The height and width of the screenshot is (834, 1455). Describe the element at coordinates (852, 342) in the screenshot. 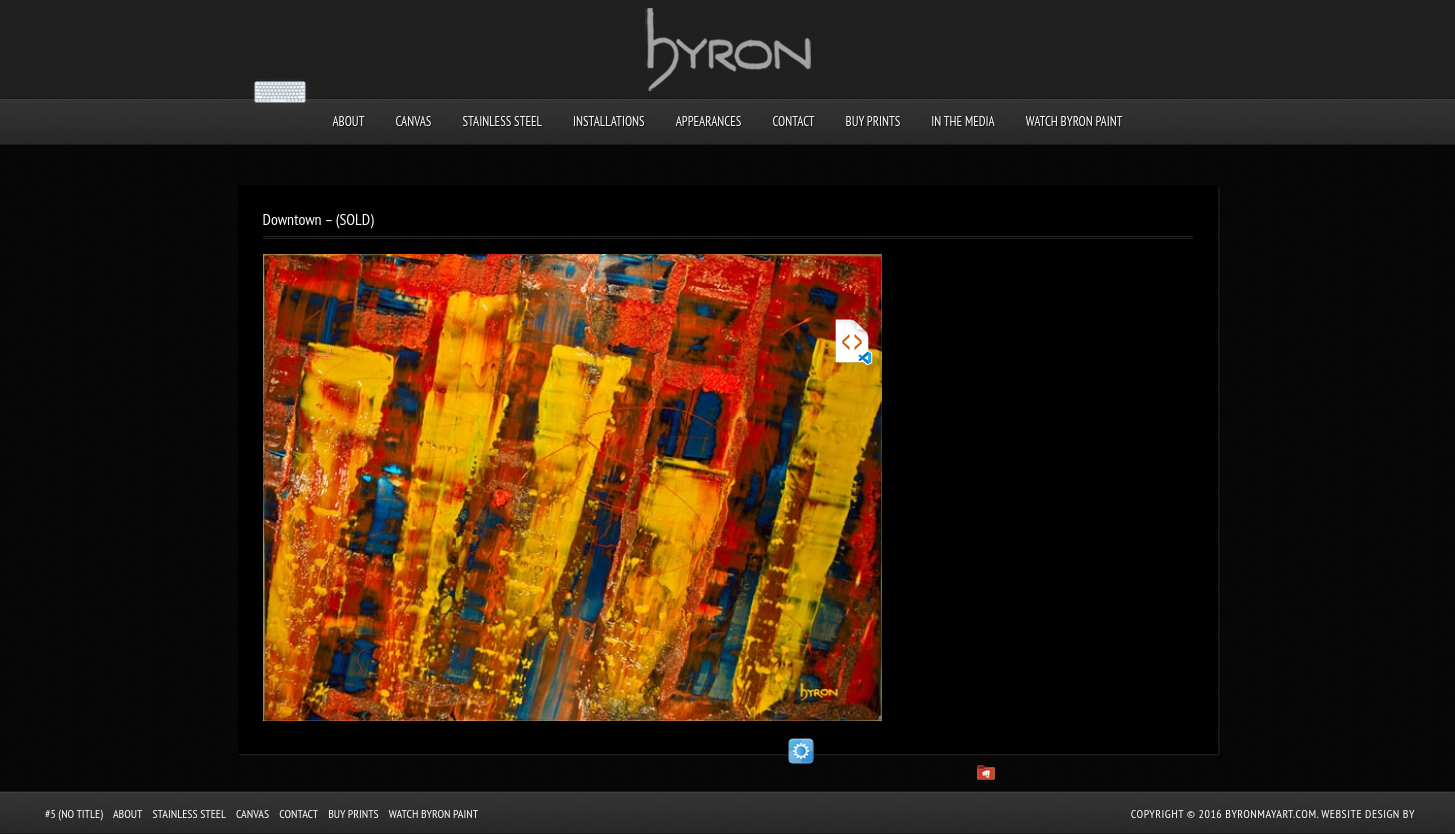

I see `open an HTML file in Visual Studio Code` at that location.